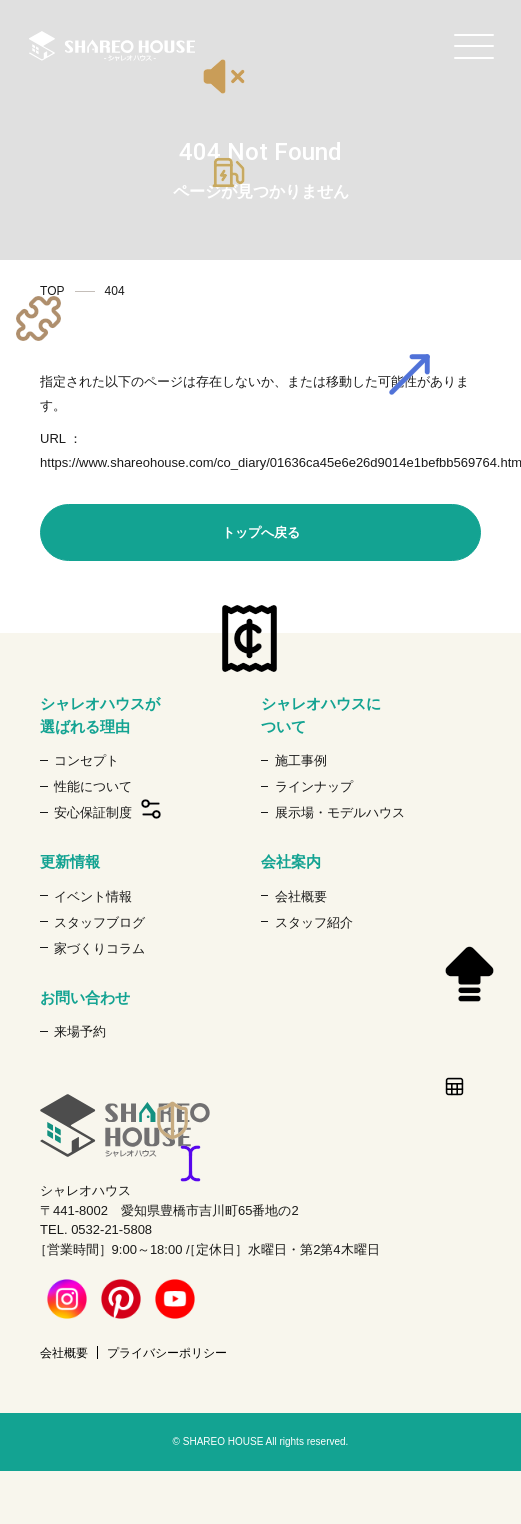  I want to click on view transaction receipt details, so click(249, 638).